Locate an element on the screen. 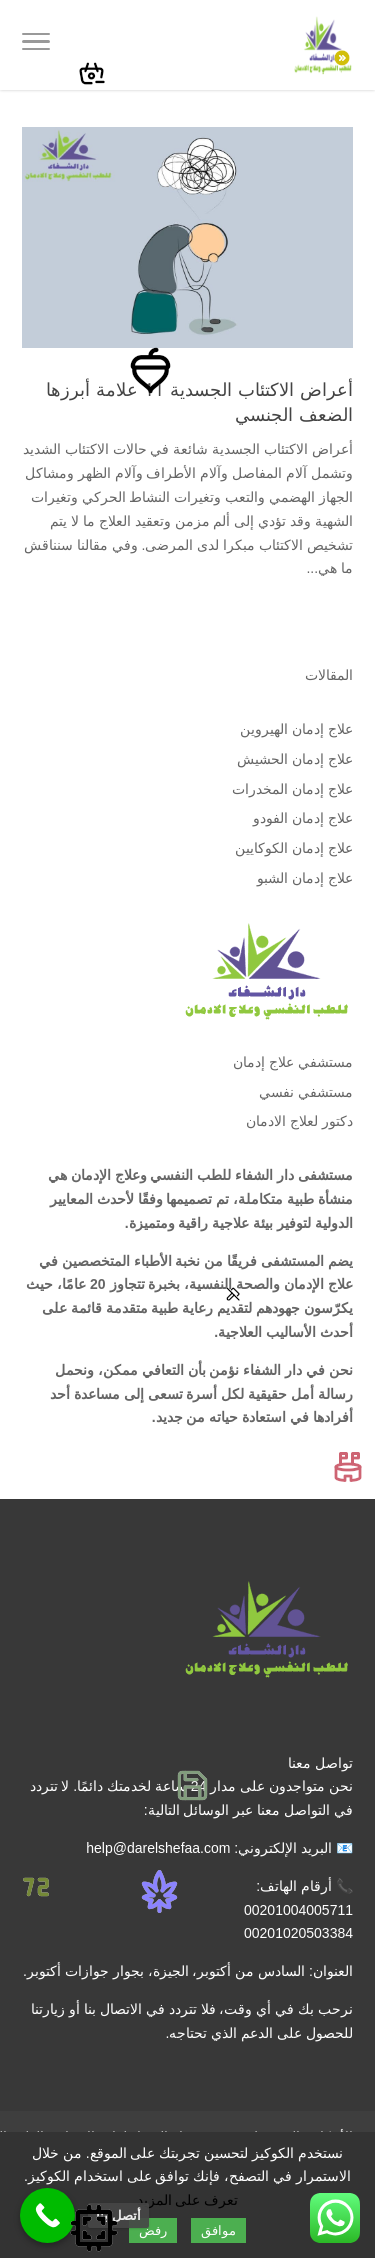 This screenshot has width=375, height=2258. indicates build or construction tools are unavailable is located at coordinates (233, 1294).